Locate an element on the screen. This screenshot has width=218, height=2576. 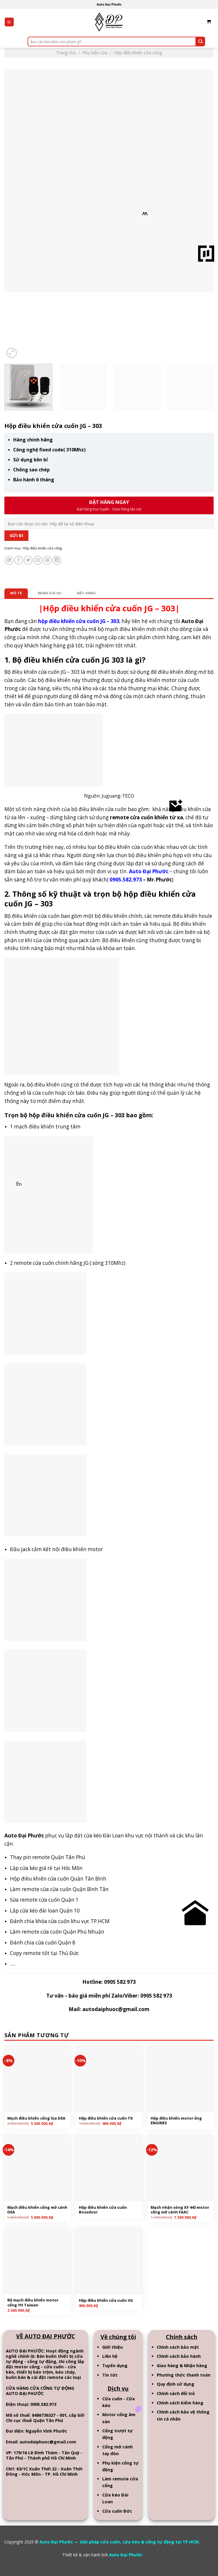
open the RTLZWEI app or website is located at coordinates (206, 253).